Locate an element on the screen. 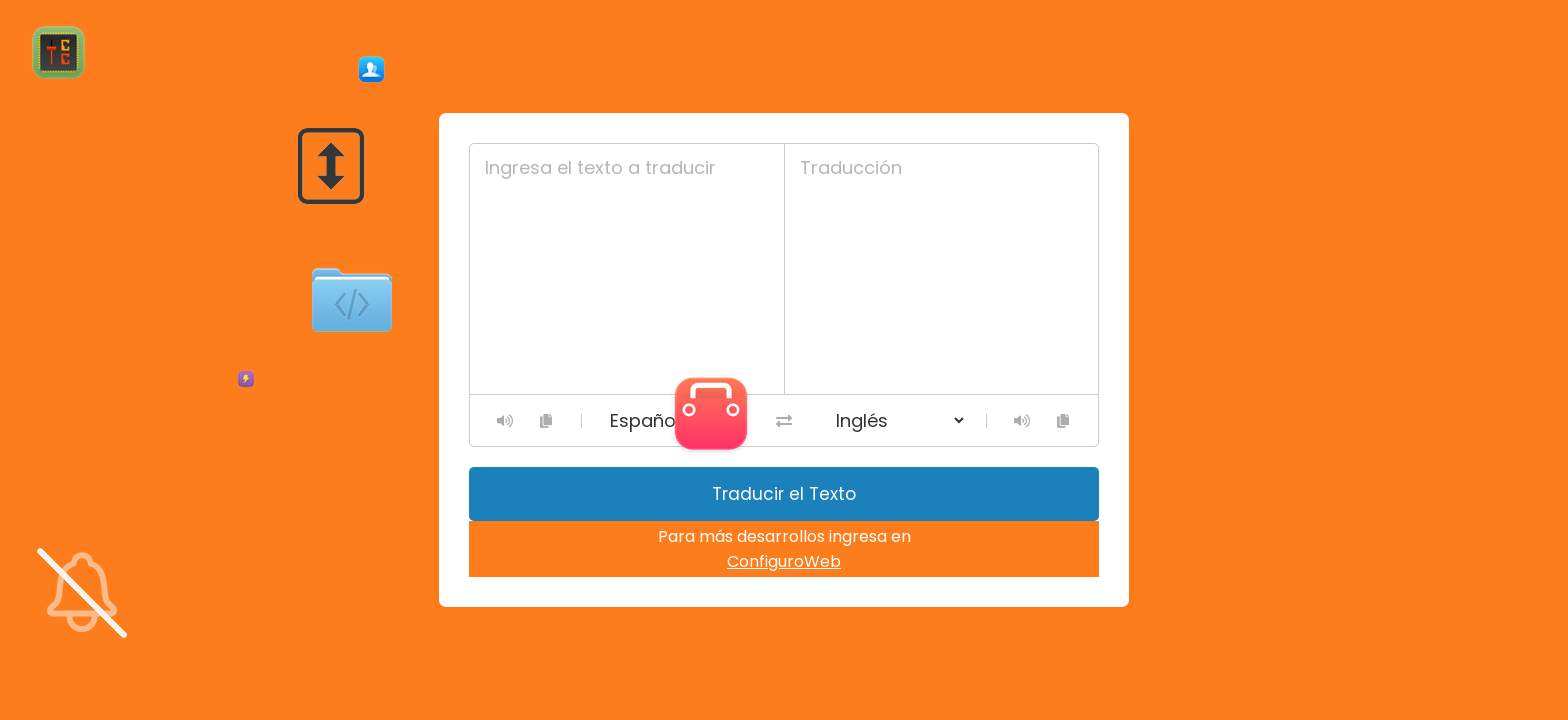 This screenshot has width=1568, height=720. open the utilities folder is located at coordinates (711, 415).